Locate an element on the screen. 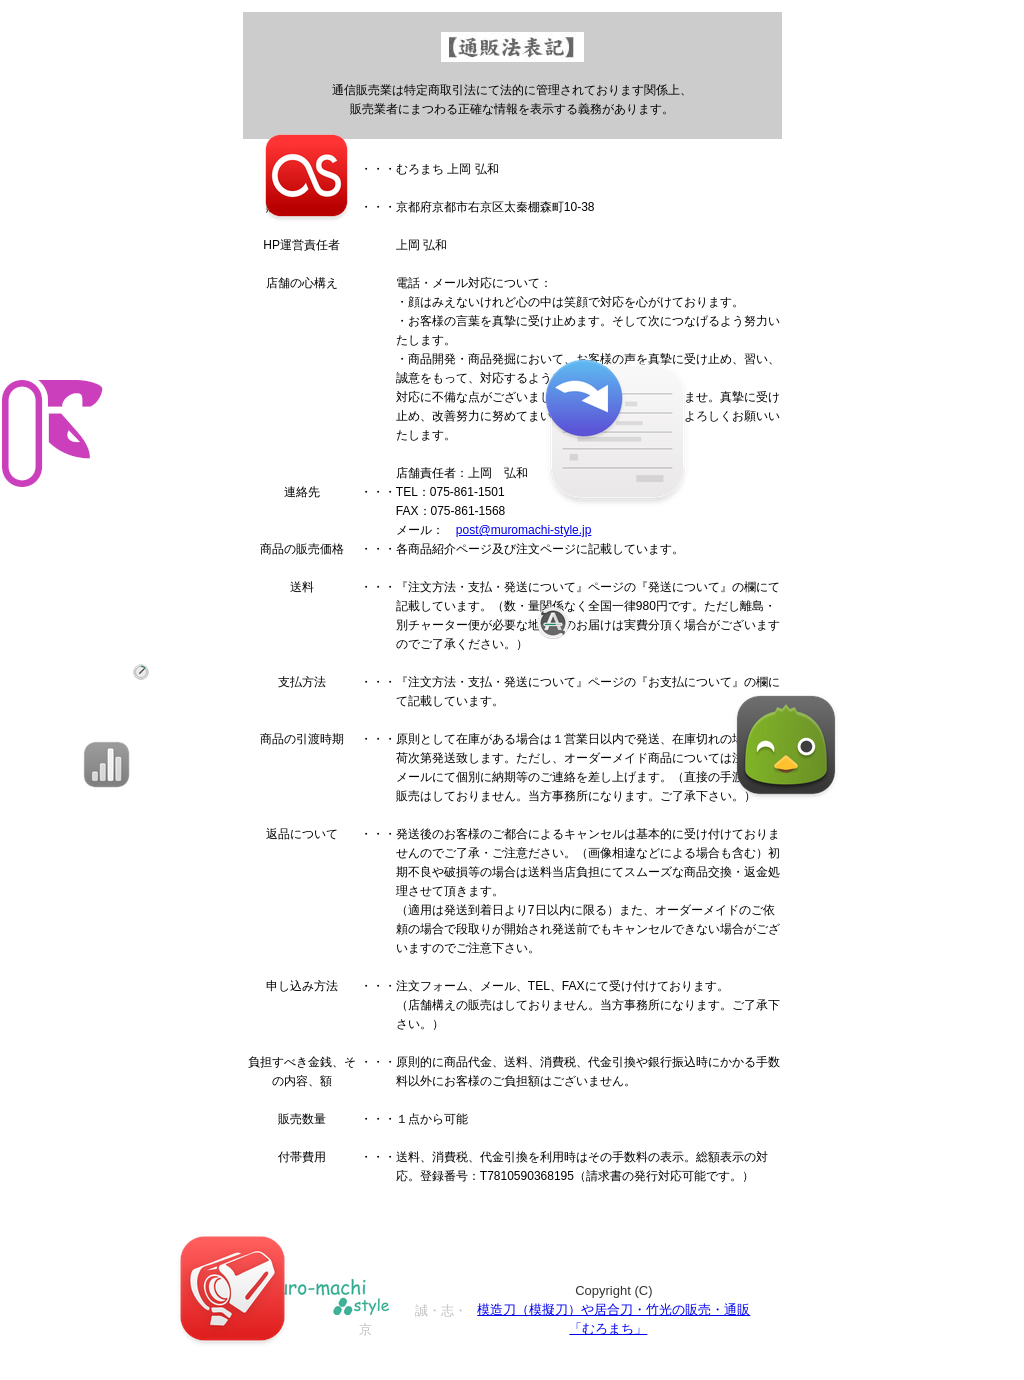 Image resolution: width=1024 pixels, height=1380 pixels. open the software update manager is located at coordinates (553, 623).